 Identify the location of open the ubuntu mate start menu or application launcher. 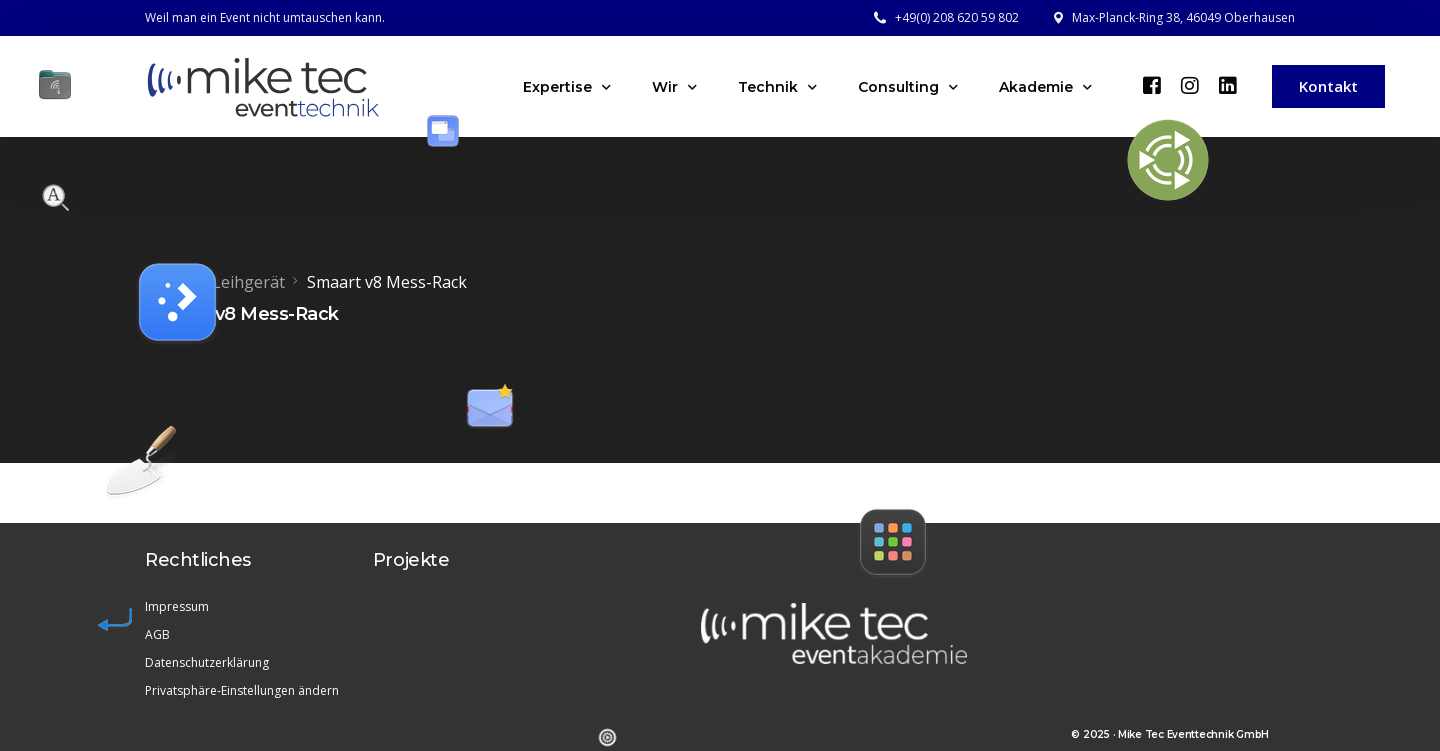
(1168, 160).